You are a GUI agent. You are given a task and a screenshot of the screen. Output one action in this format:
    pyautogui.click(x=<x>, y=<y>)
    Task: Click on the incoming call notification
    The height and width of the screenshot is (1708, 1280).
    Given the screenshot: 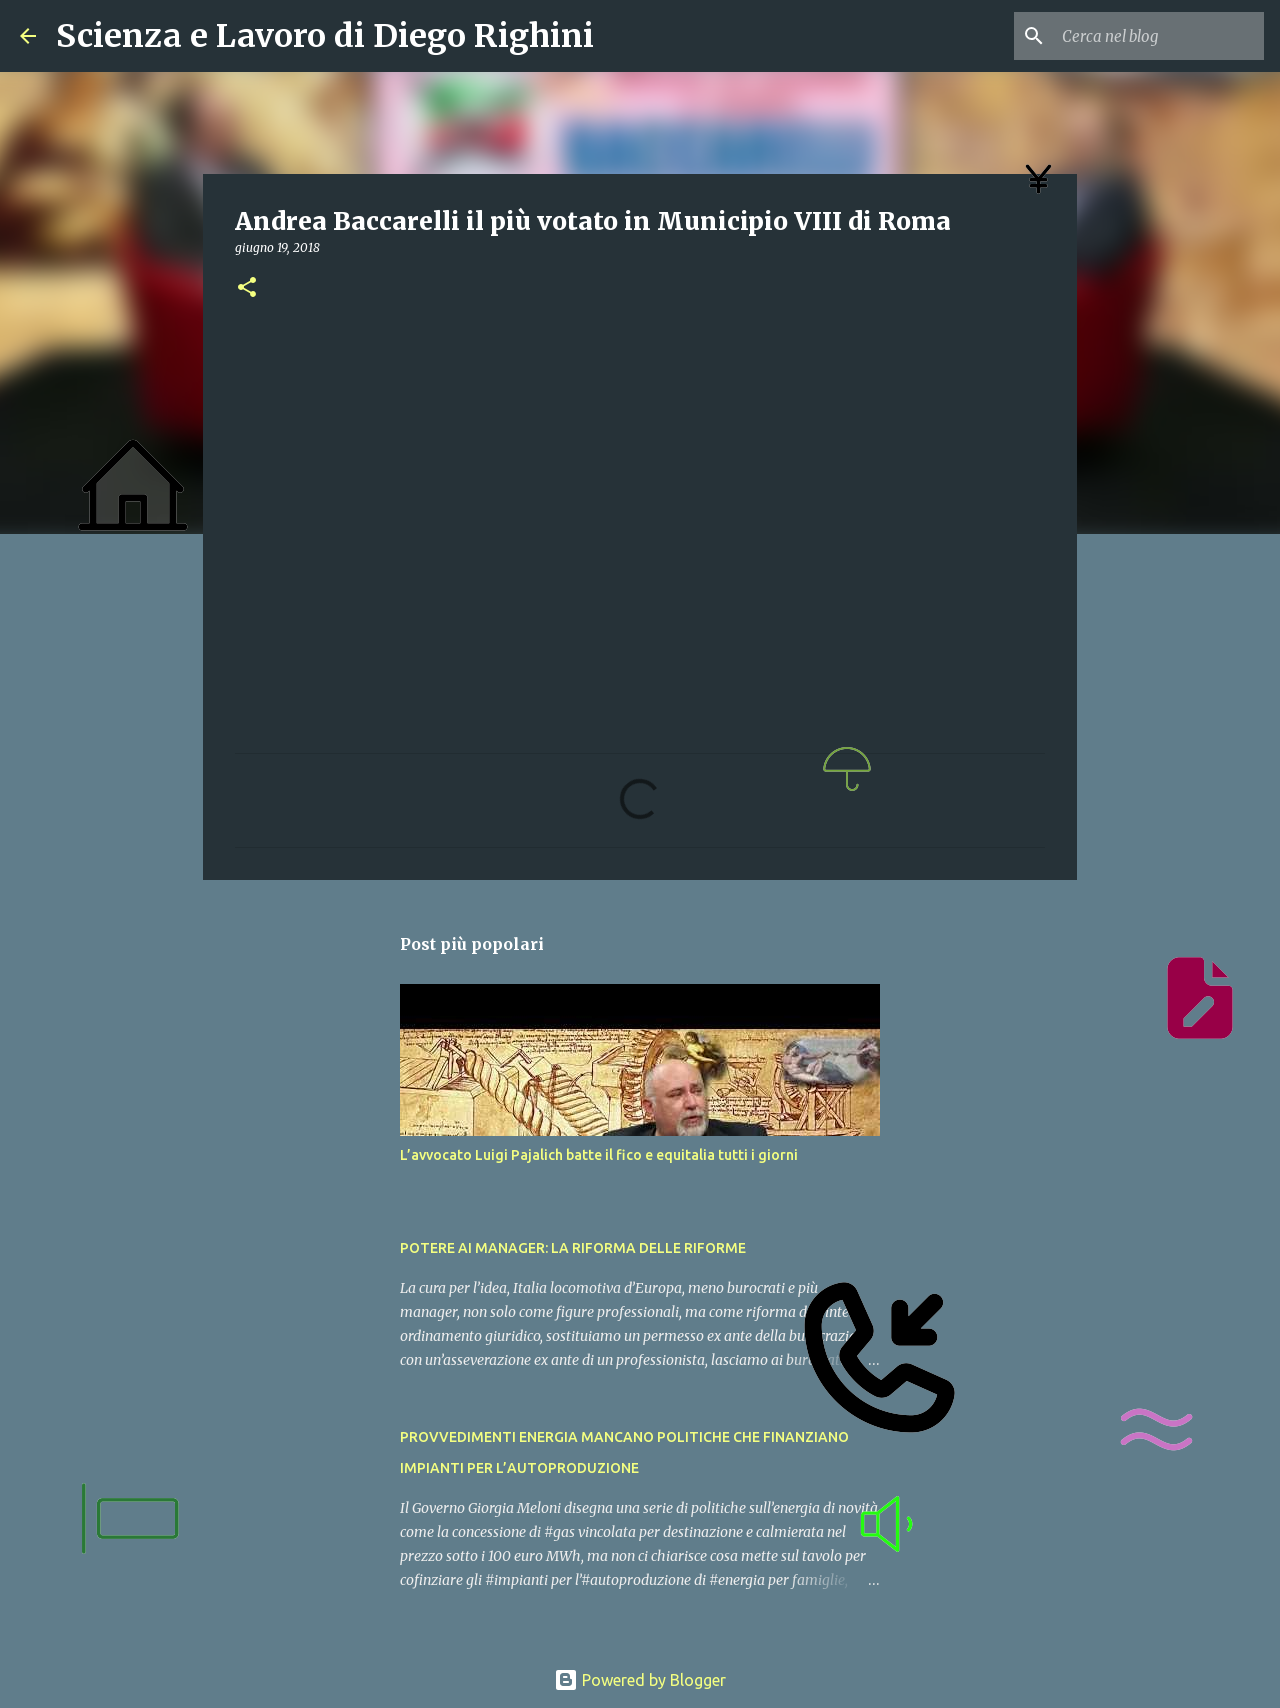 What is the action you would take?
    pyautogui.click(x=882, y=1354)
    